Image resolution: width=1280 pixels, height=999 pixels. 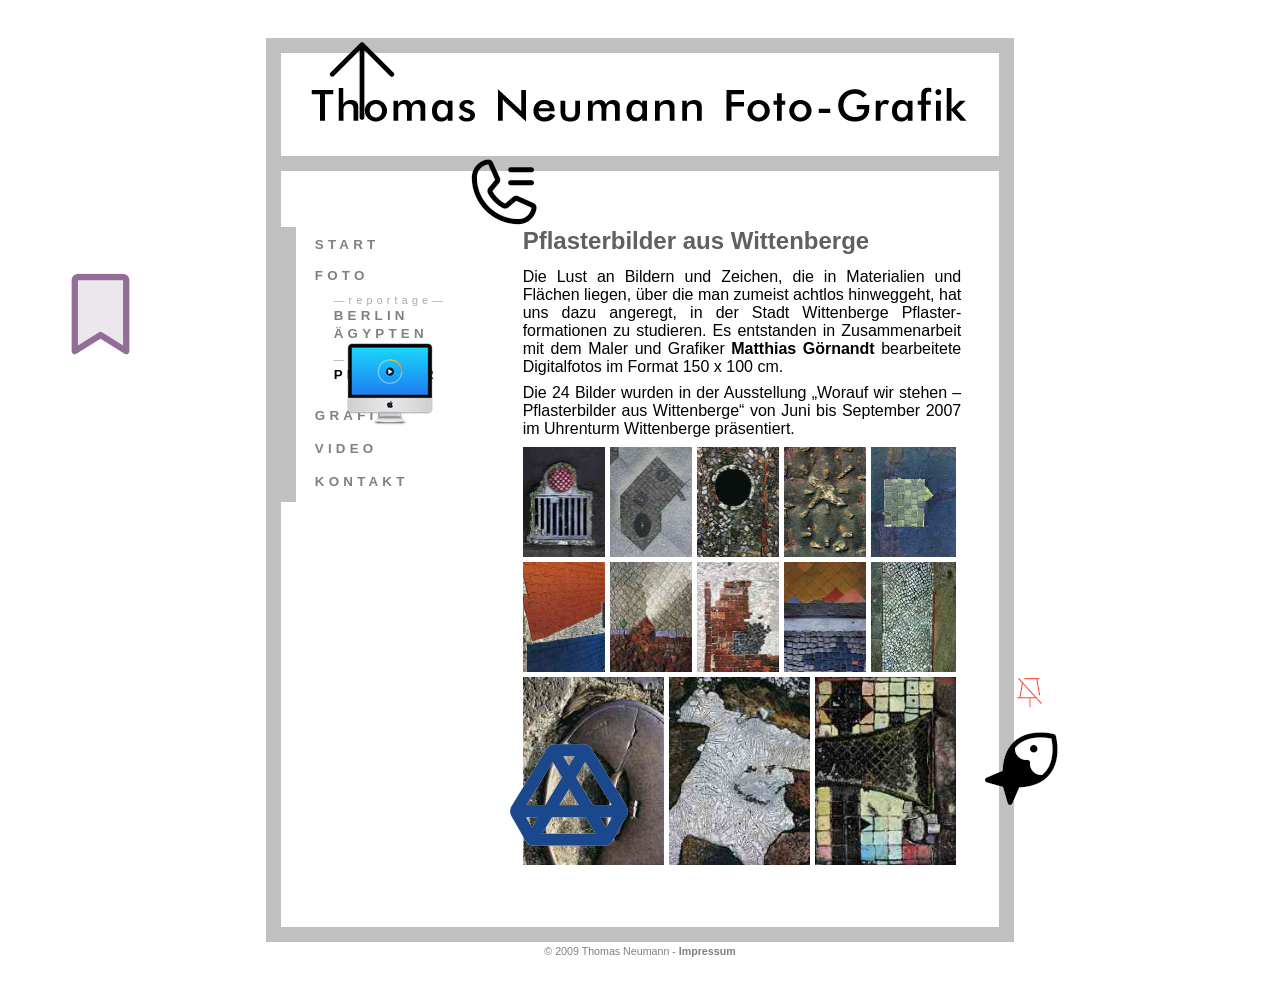 What do you see at coordinates (1025, 765) in the screenshot?
I see `access fishing or marine-related features` at bounding box center [1025, 765].